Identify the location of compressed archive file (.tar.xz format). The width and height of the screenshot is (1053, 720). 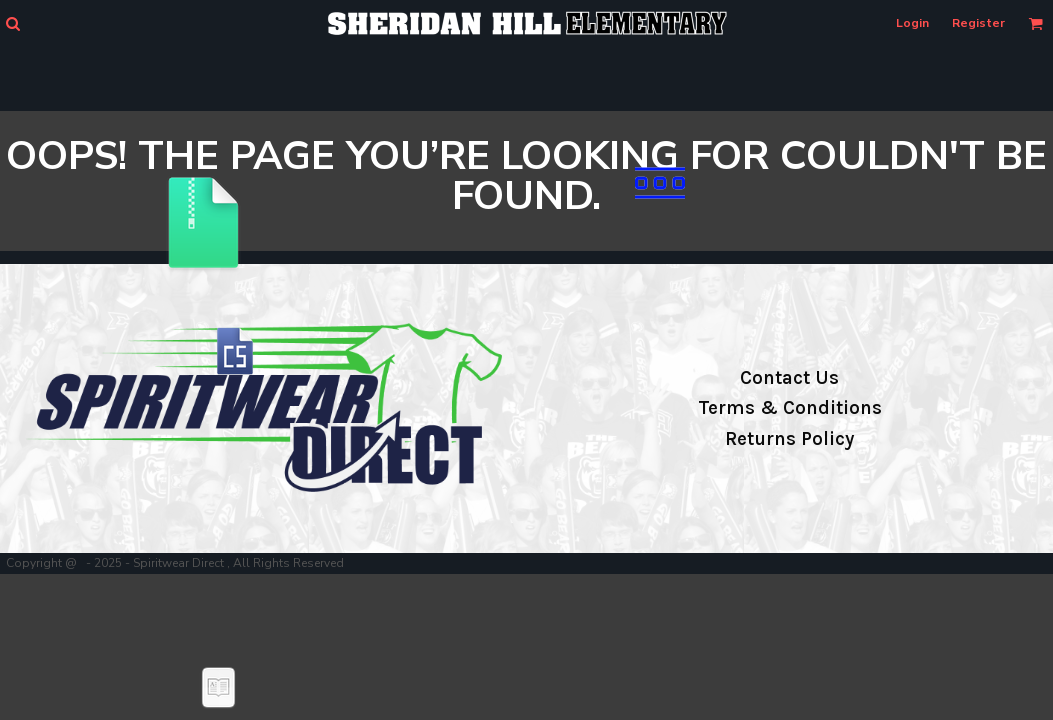
(203, 224).